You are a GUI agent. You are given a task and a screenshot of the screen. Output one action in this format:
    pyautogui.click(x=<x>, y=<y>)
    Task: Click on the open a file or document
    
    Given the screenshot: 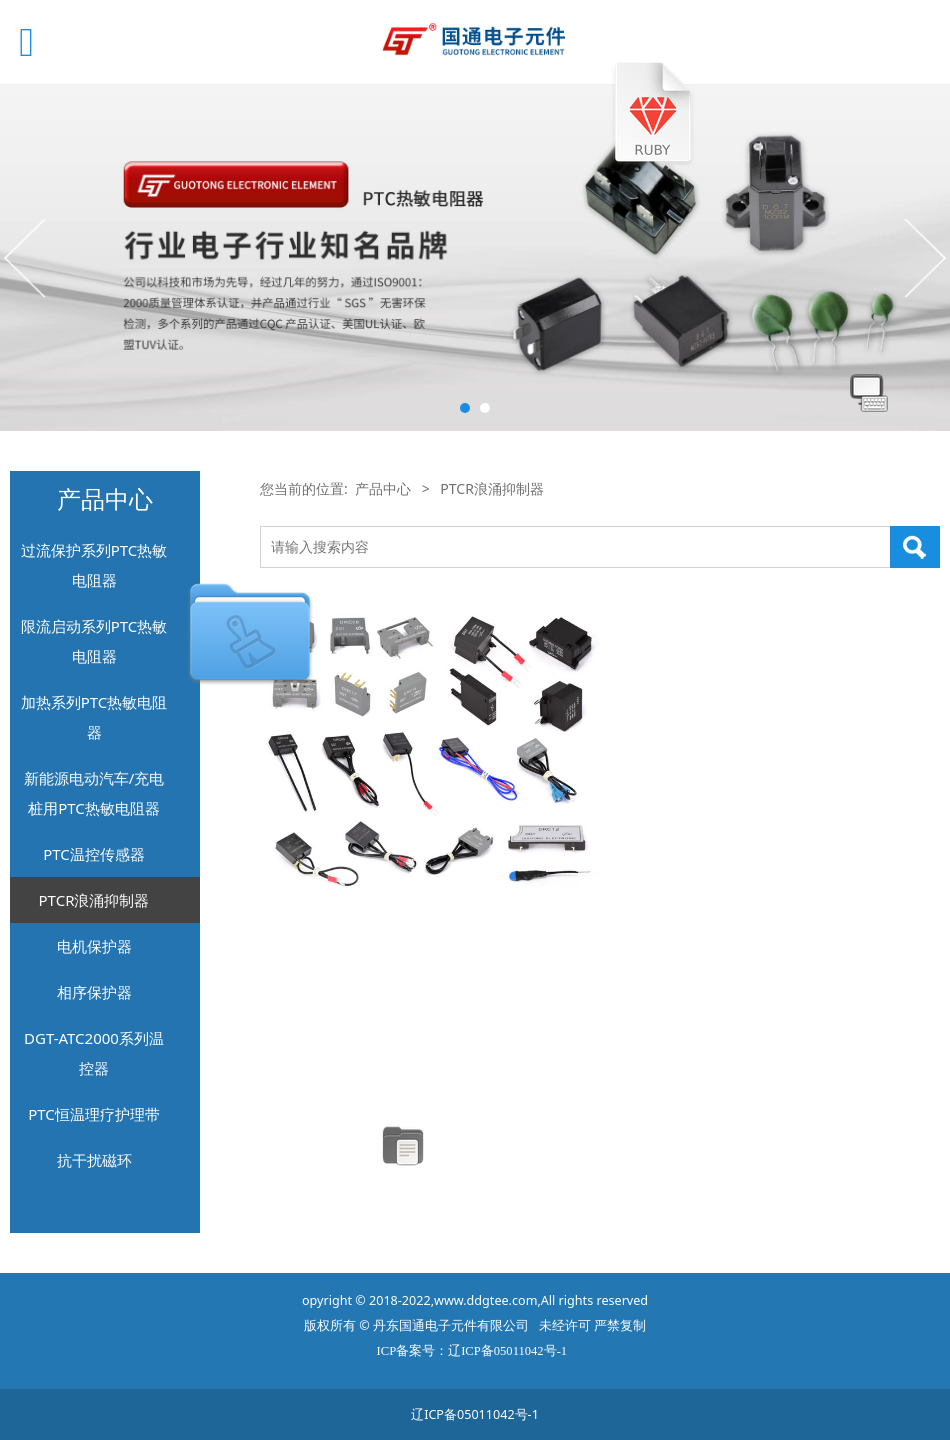 What is the action you would take?
    pyautogui.click(x=403, y=1145)
    